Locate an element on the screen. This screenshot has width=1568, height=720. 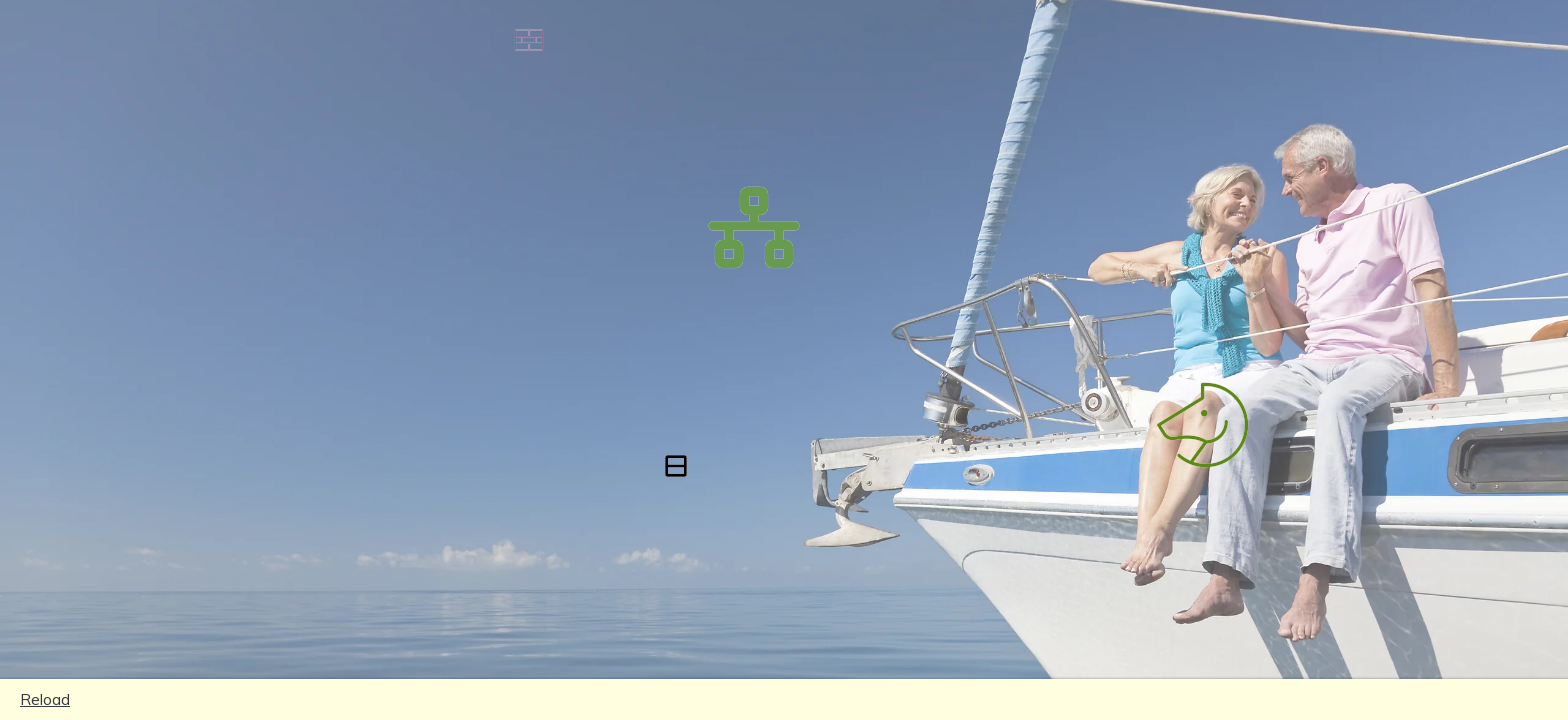
view network connections is located at coordinates (754, 229).